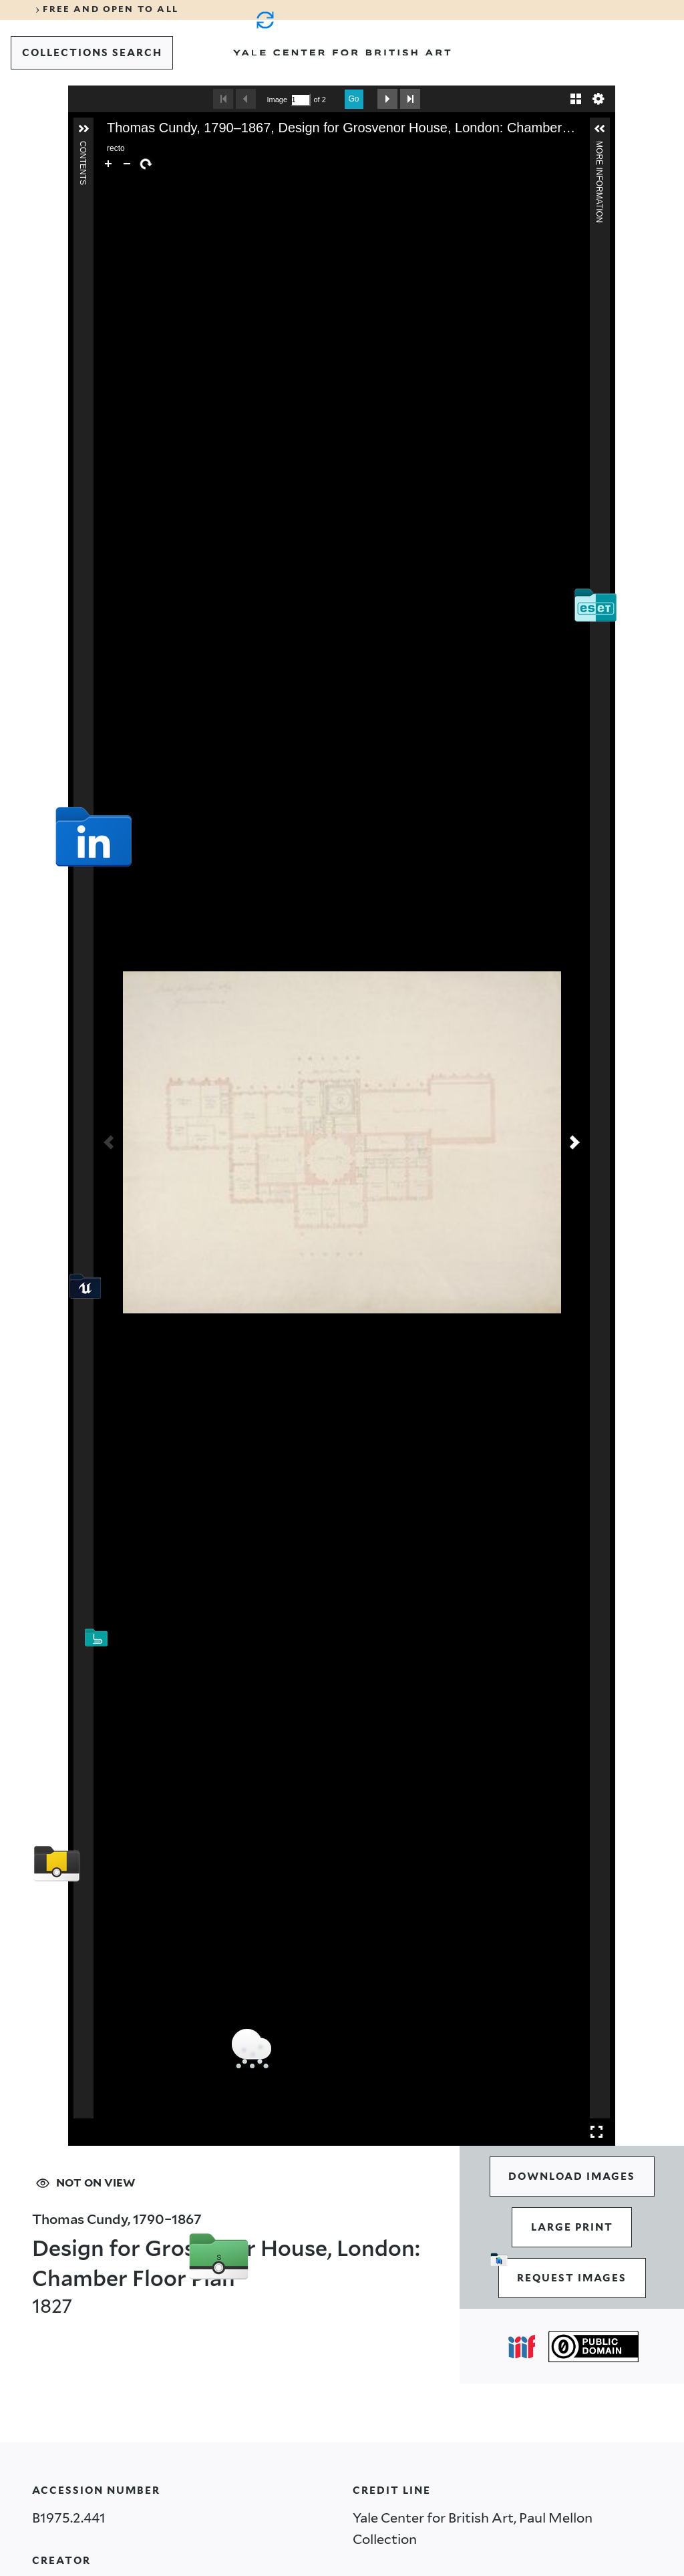  Describe the element at coordinates (56, 1865) in the screenshot. I see `folder for pokémon game files or assets` at that location.